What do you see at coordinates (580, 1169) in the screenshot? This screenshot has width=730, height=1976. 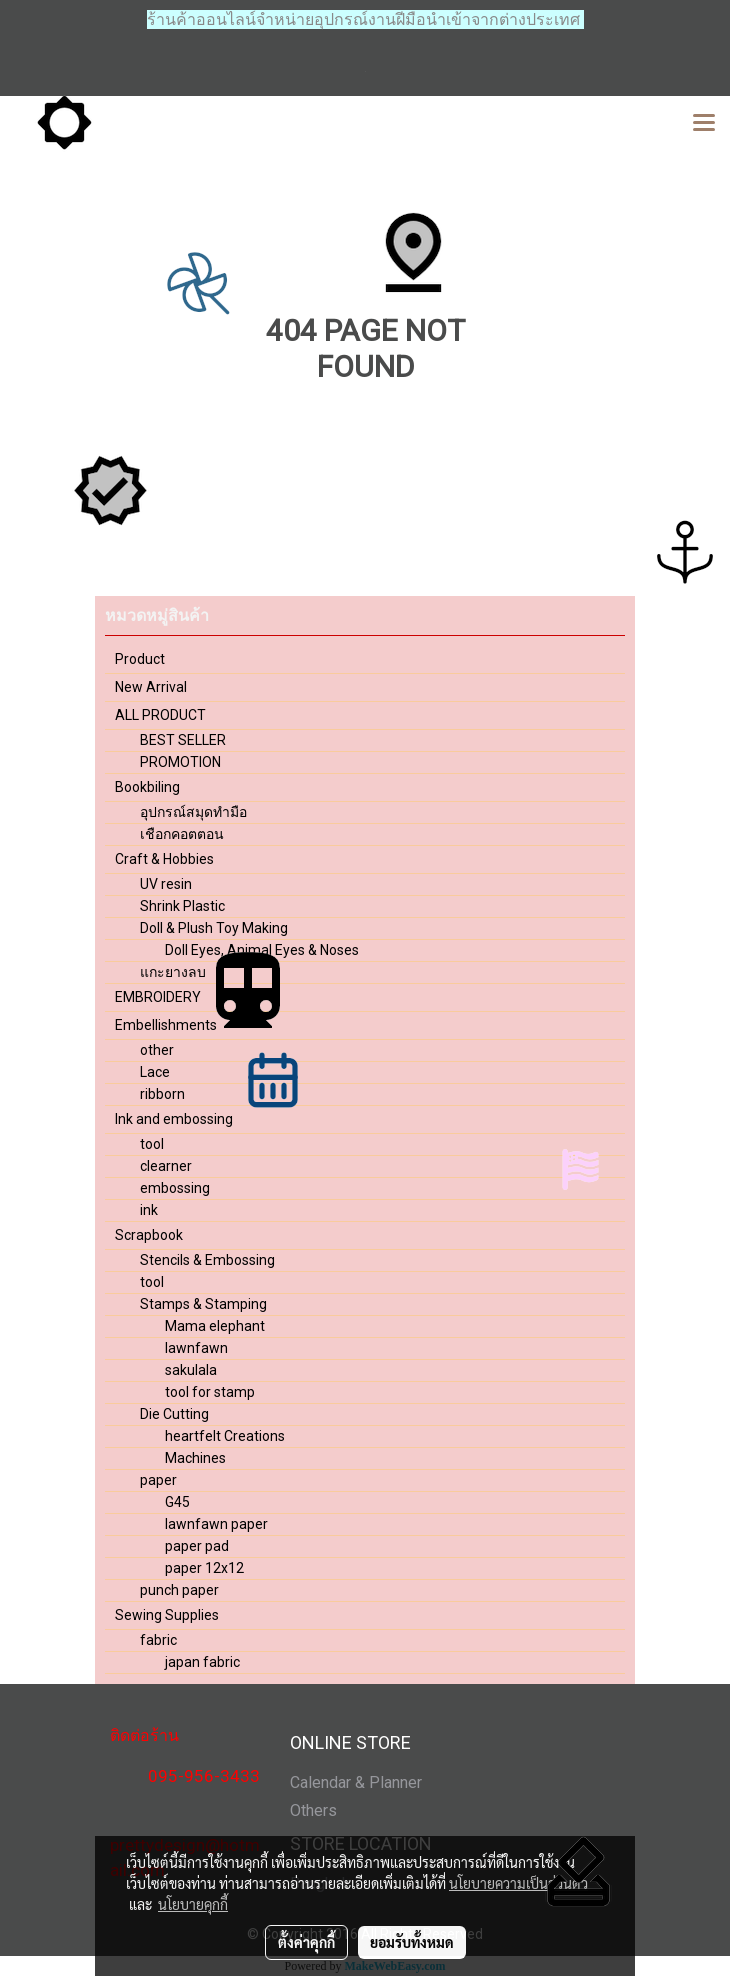 I see `select united states as your country` at bounding box center [580, 1169].